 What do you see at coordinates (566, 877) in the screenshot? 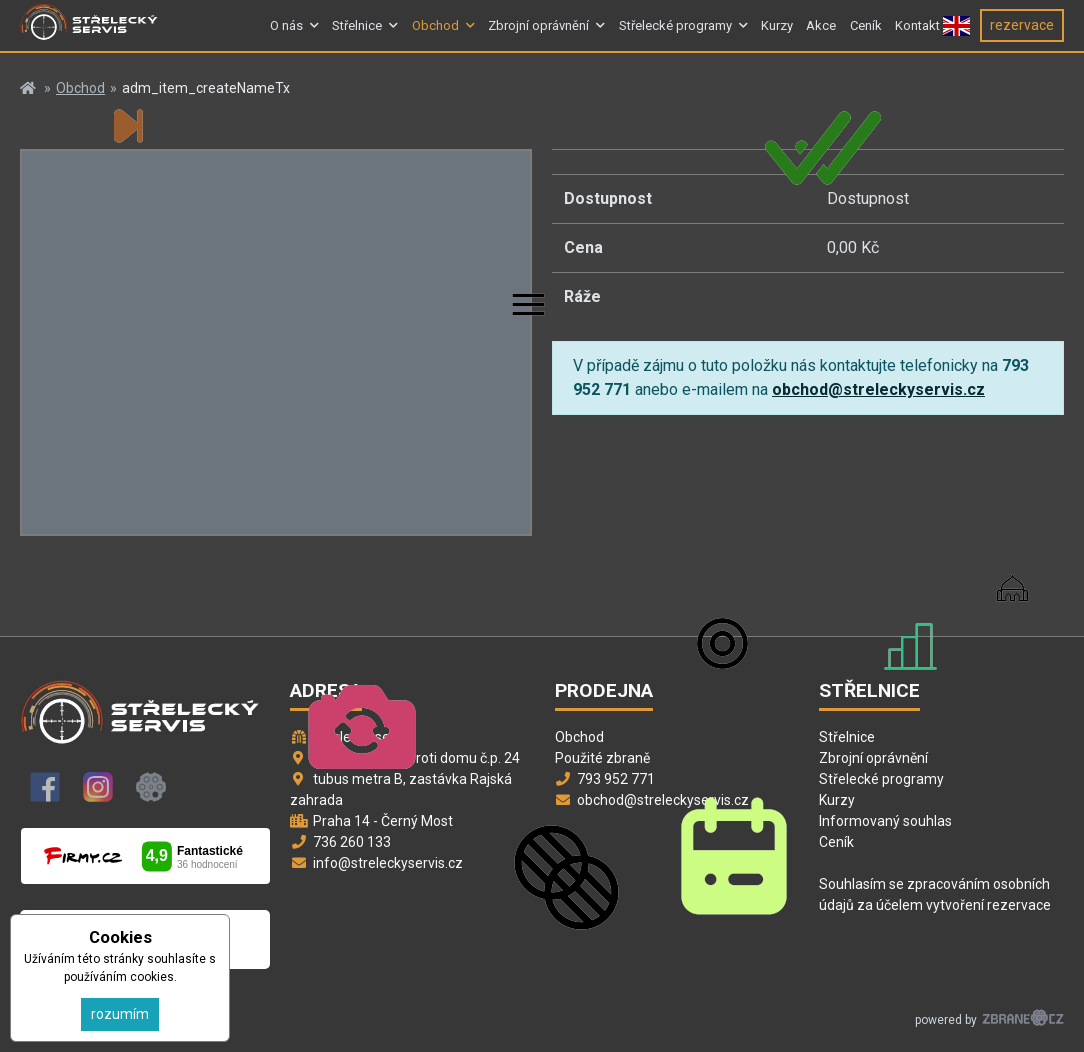
I see `merge or combine selected elements` at bounding box center [566, 877].